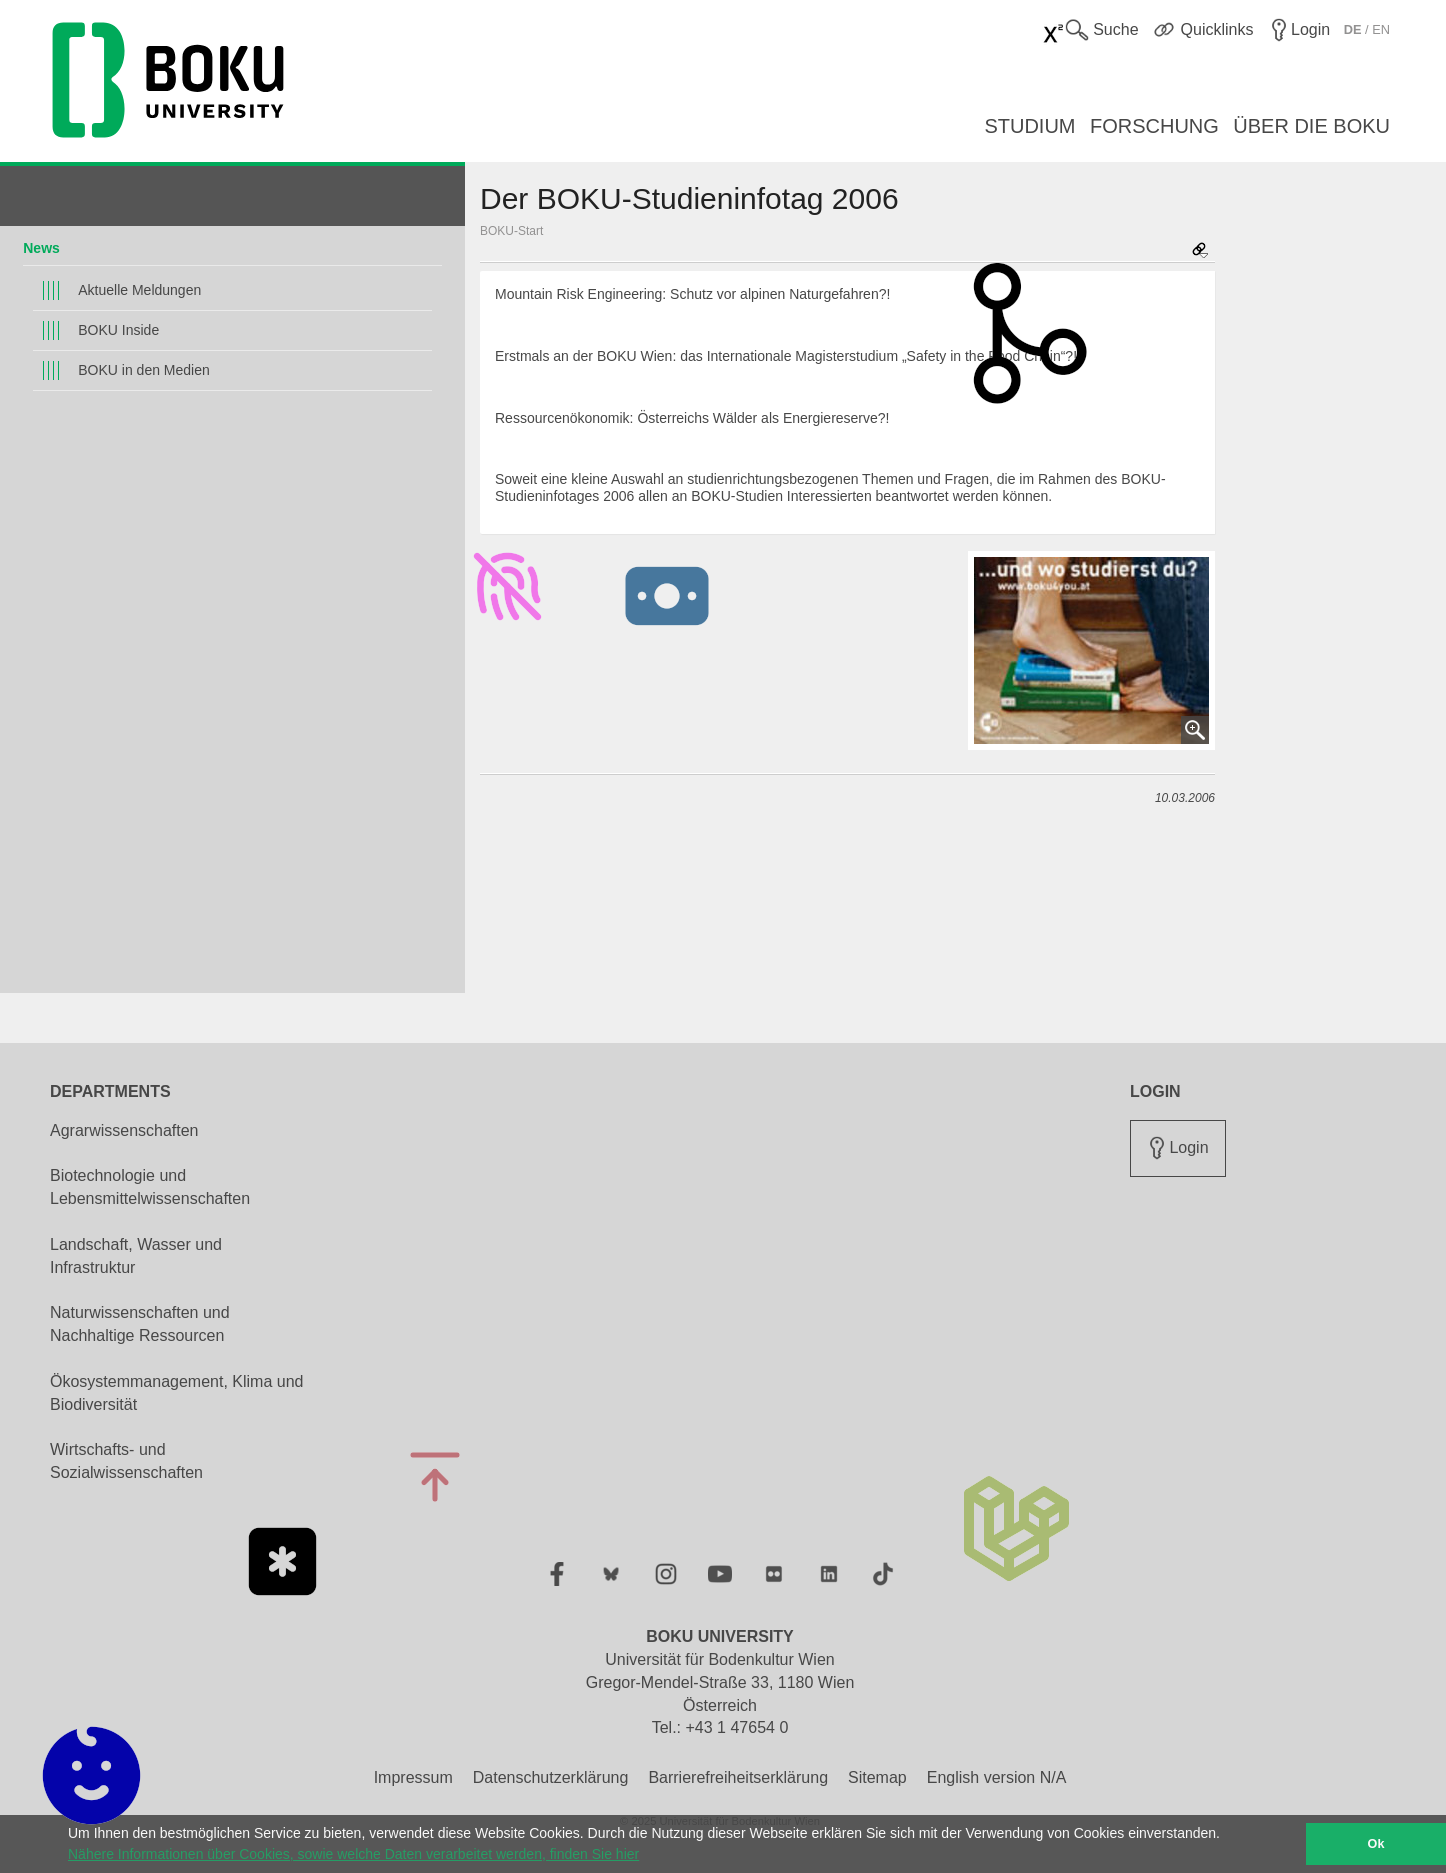  I want to click on format selected text as superscript, so click(1050, 33).